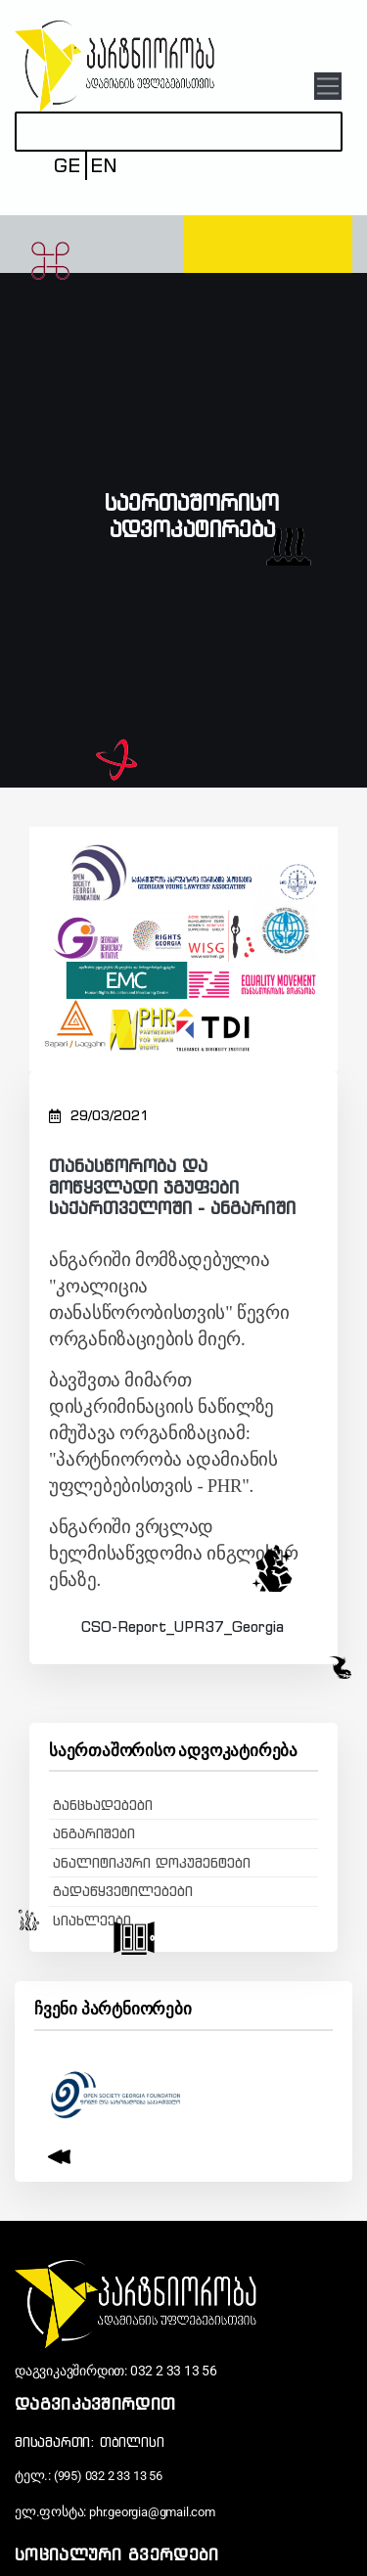 The height and width of the screenshot is (2576, 367). What do you see at coordinates (289, 547) in the screenshot?
I see `indicates a hot surface warning` at bounding box center [289, 547].